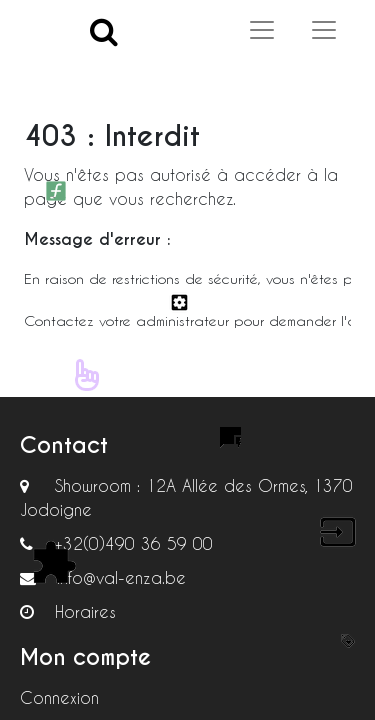 This screenshot has width=375, height=720. What do you see at coordinates (56, 191) in the screenshot?
I see `access or create a function in code editor` at bounding box center [56, 191].